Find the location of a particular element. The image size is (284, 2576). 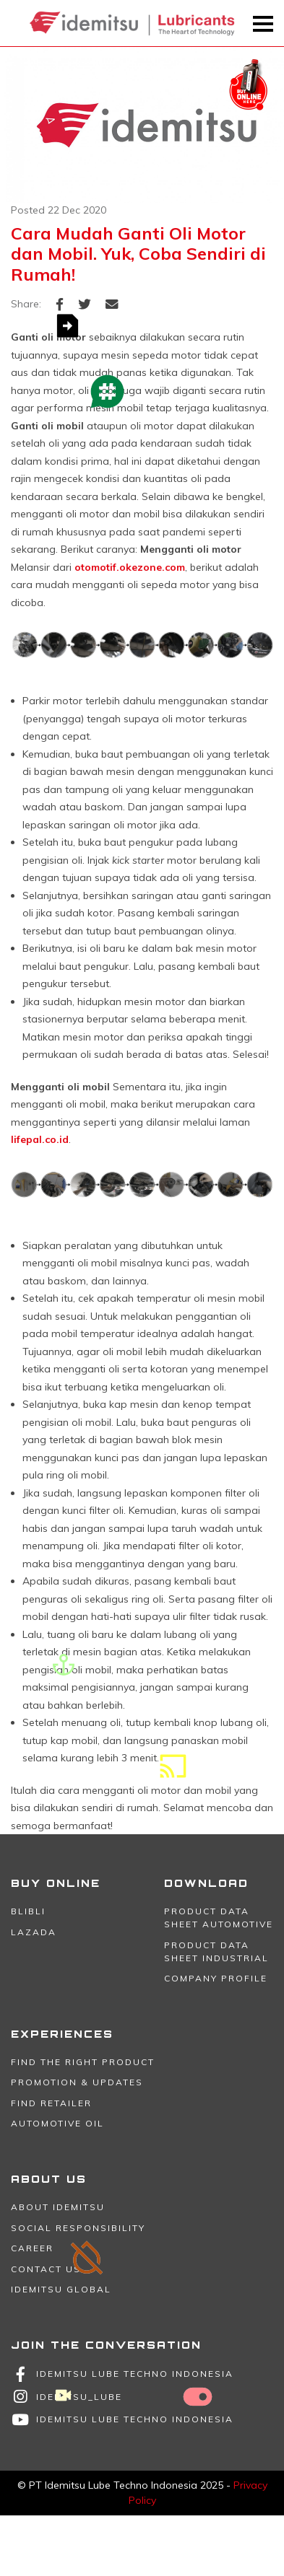

start a live video broadcast is located at coordinates (63, 2395).